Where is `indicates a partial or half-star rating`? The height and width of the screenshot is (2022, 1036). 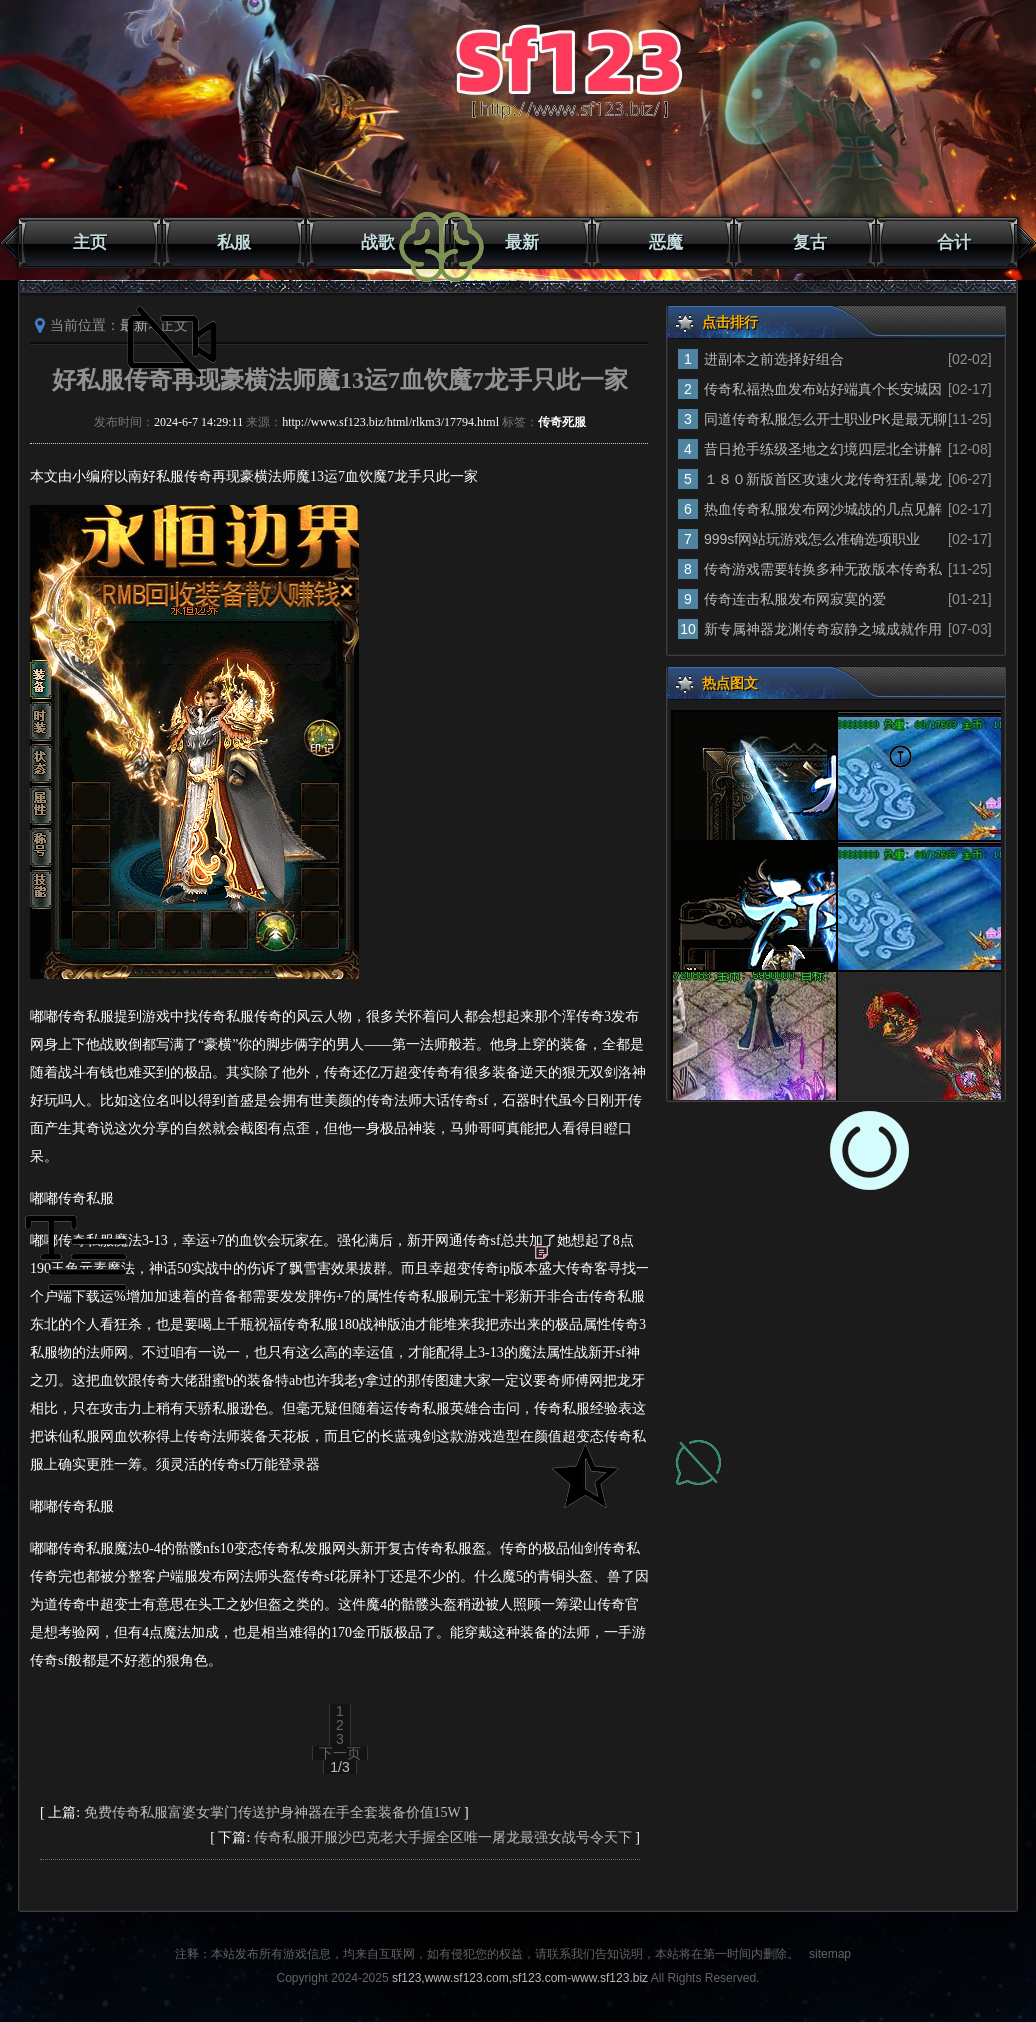
indicates a partial or half-star rating is located at coordinates (585, 1477).